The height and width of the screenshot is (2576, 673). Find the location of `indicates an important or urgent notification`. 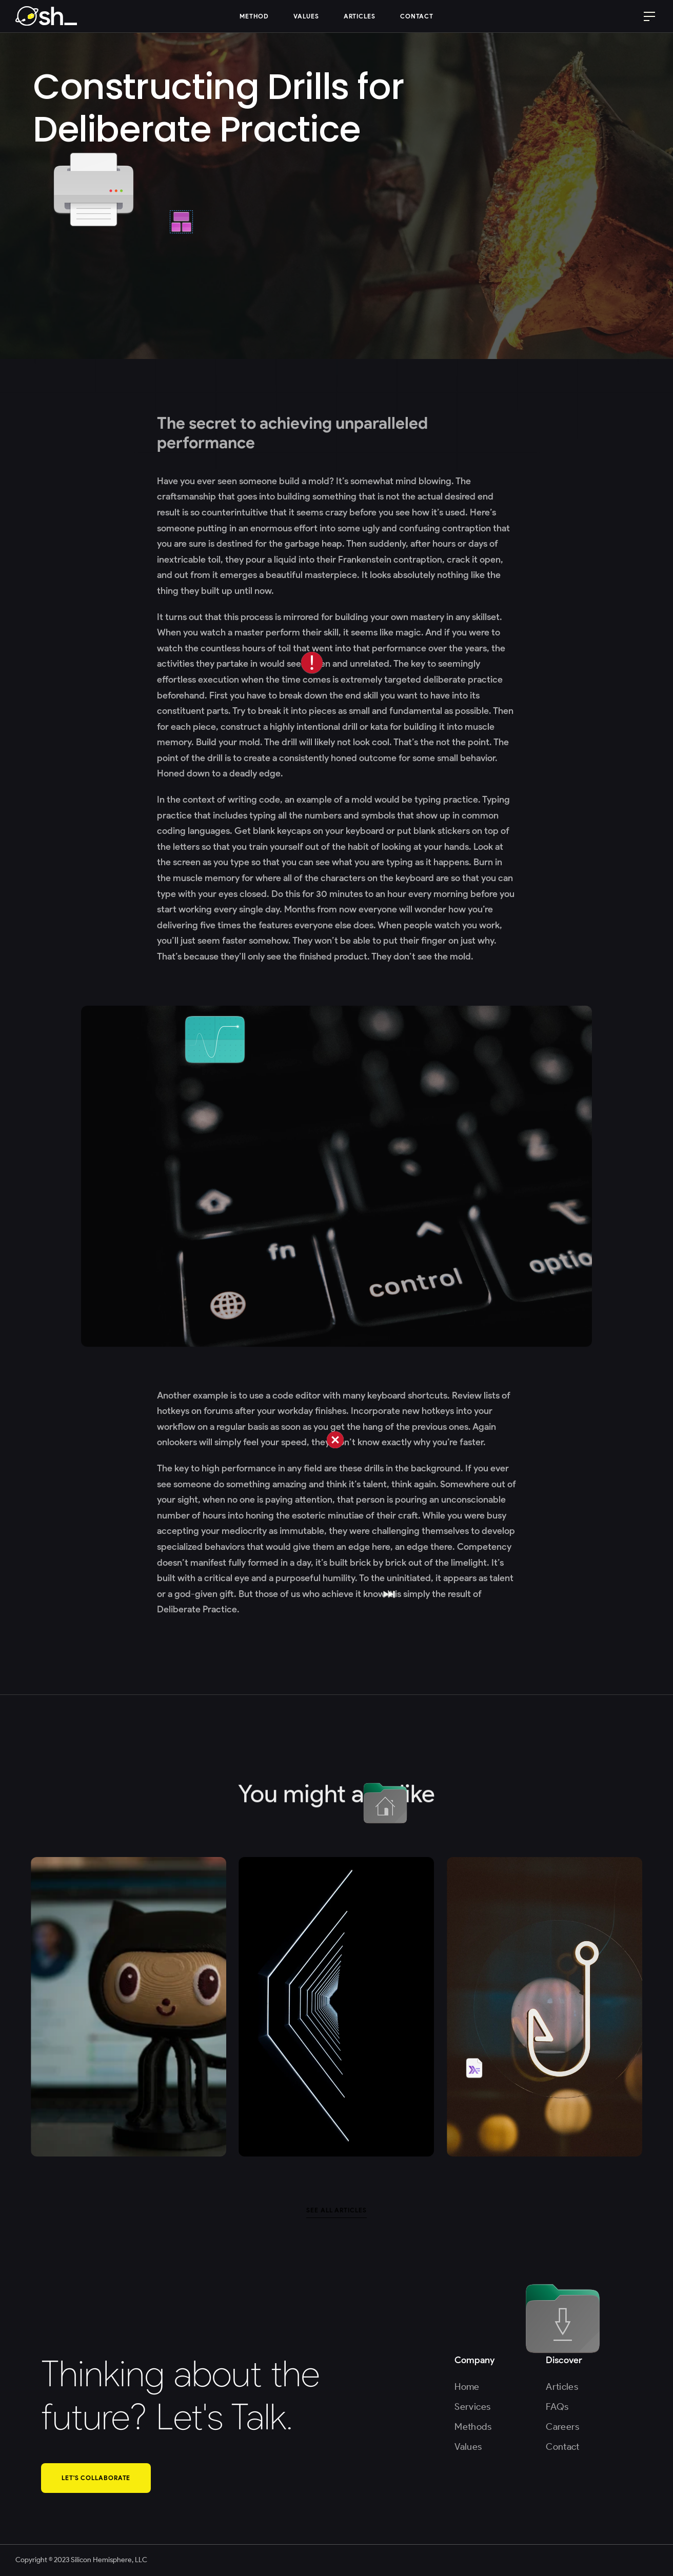

indicates an important or urgent notification is located at coordinates (312, 663).